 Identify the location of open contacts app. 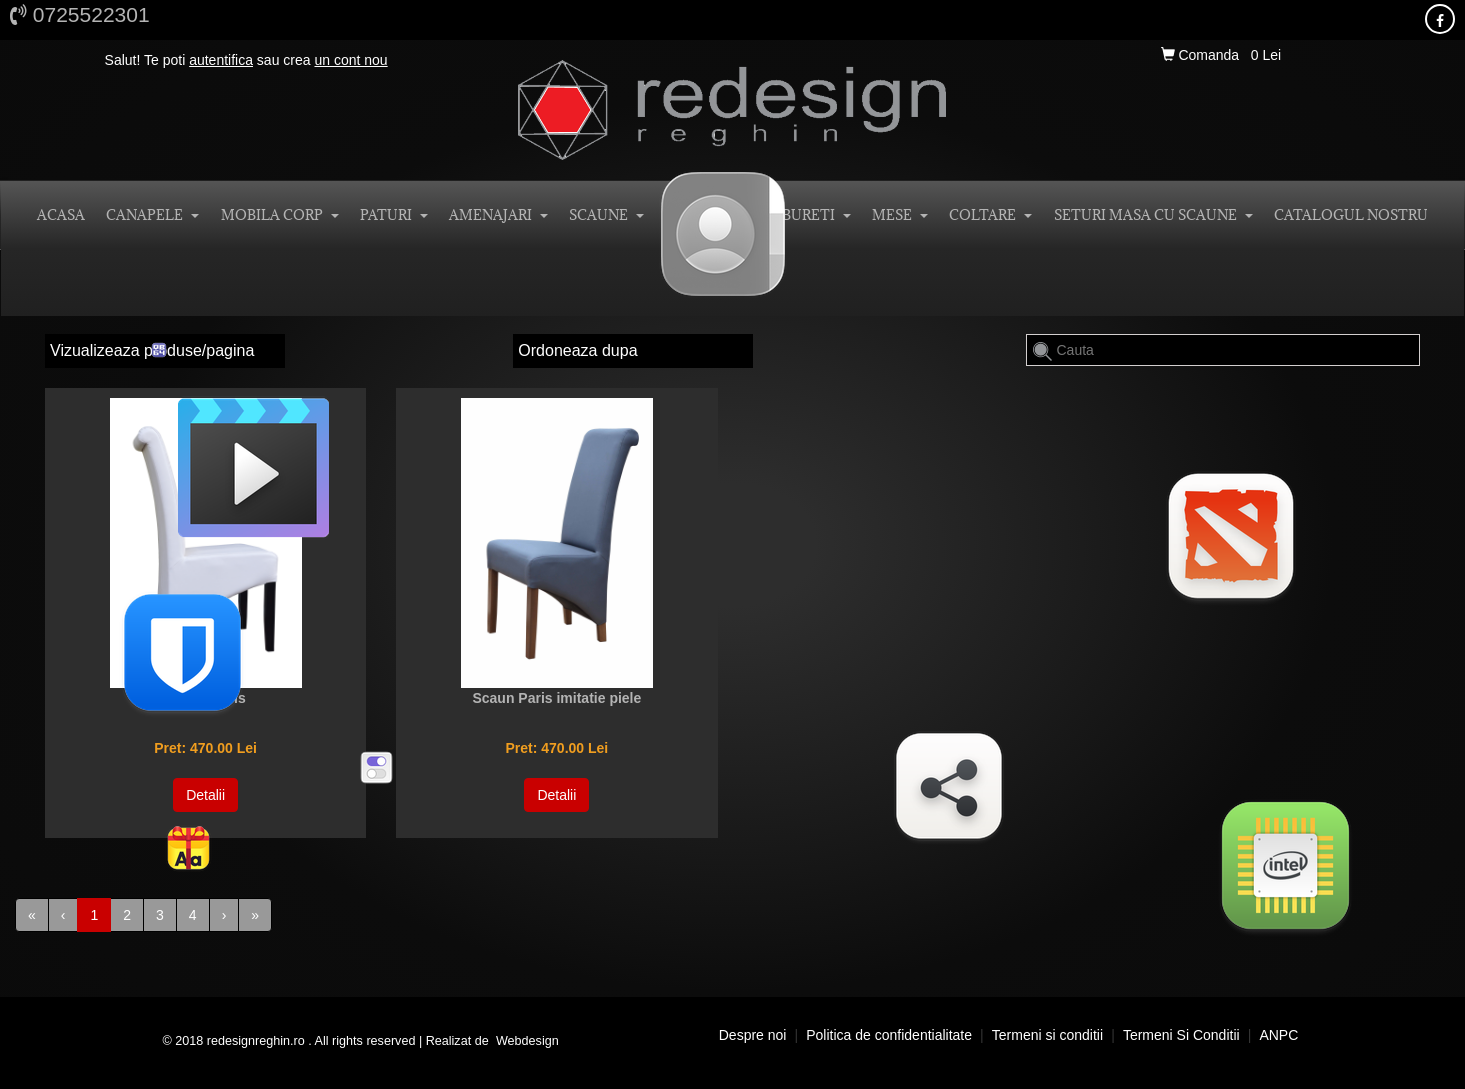
(723, 234).